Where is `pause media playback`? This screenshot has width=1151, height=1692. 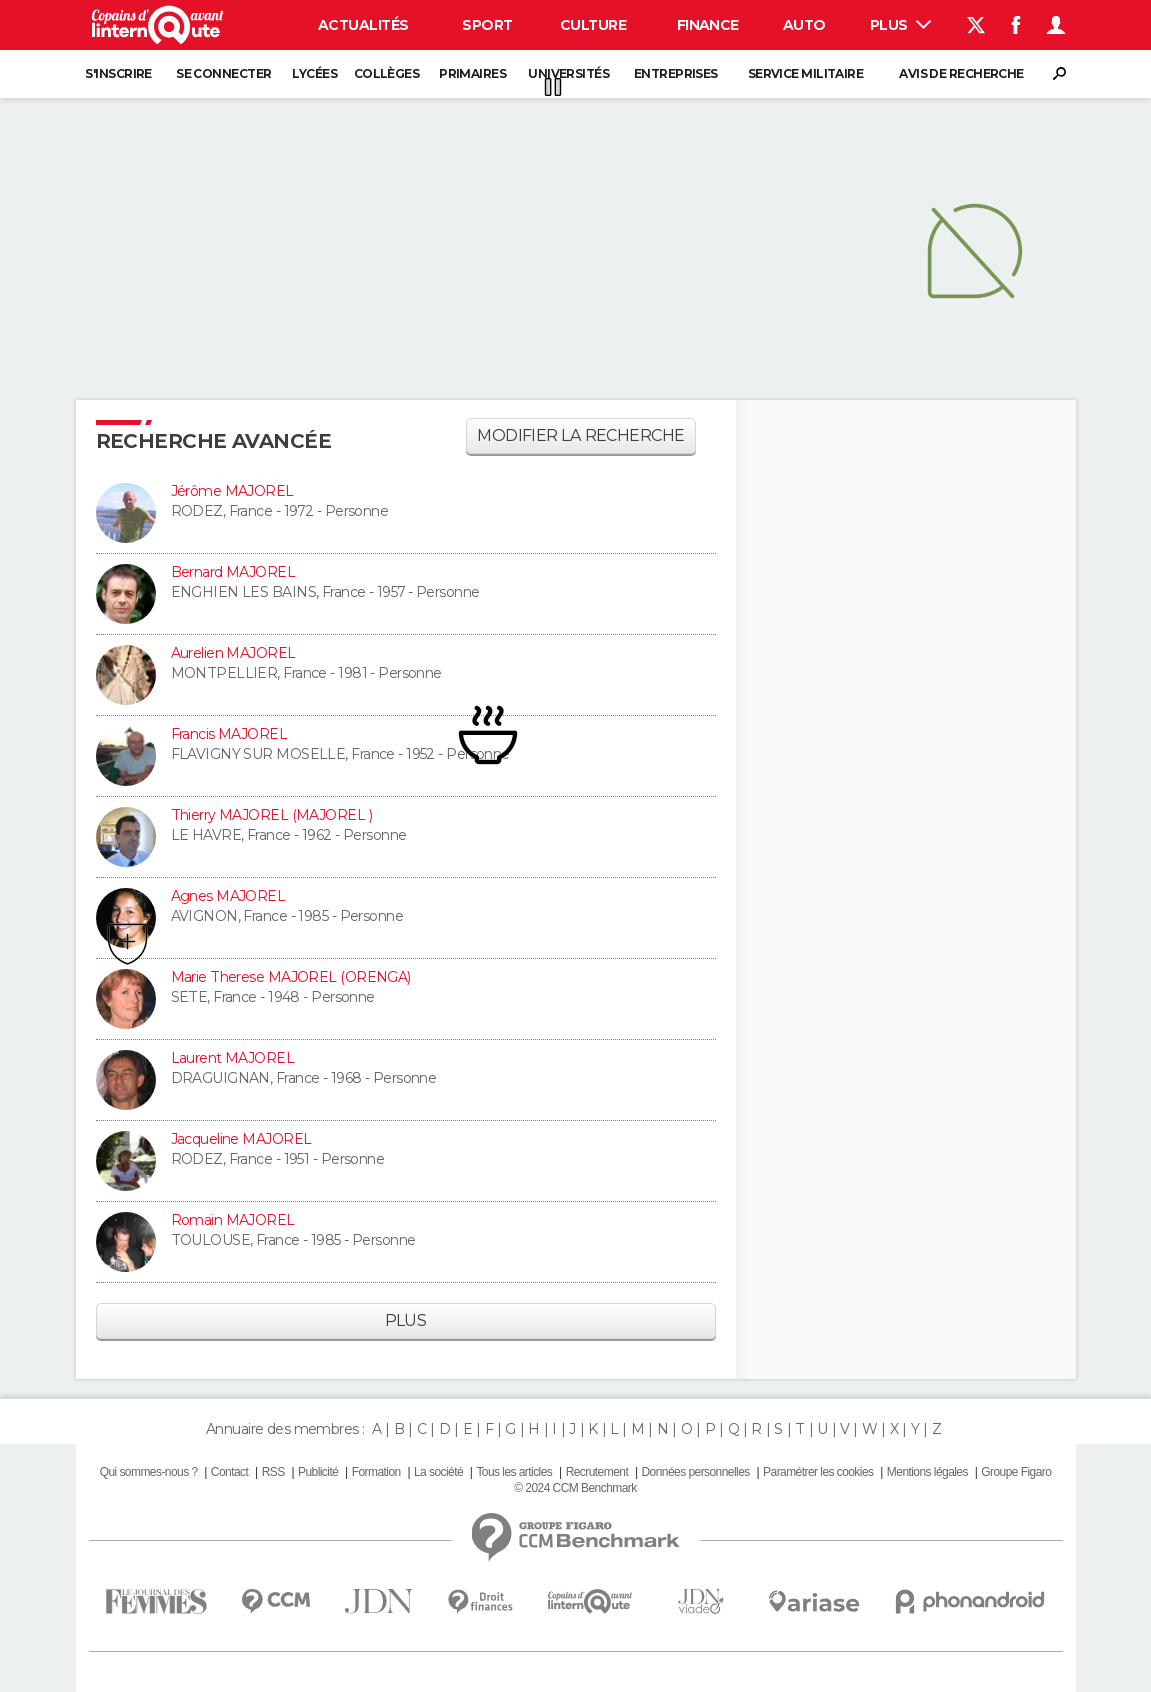 pause media playback is located at coordinates (553, 87).